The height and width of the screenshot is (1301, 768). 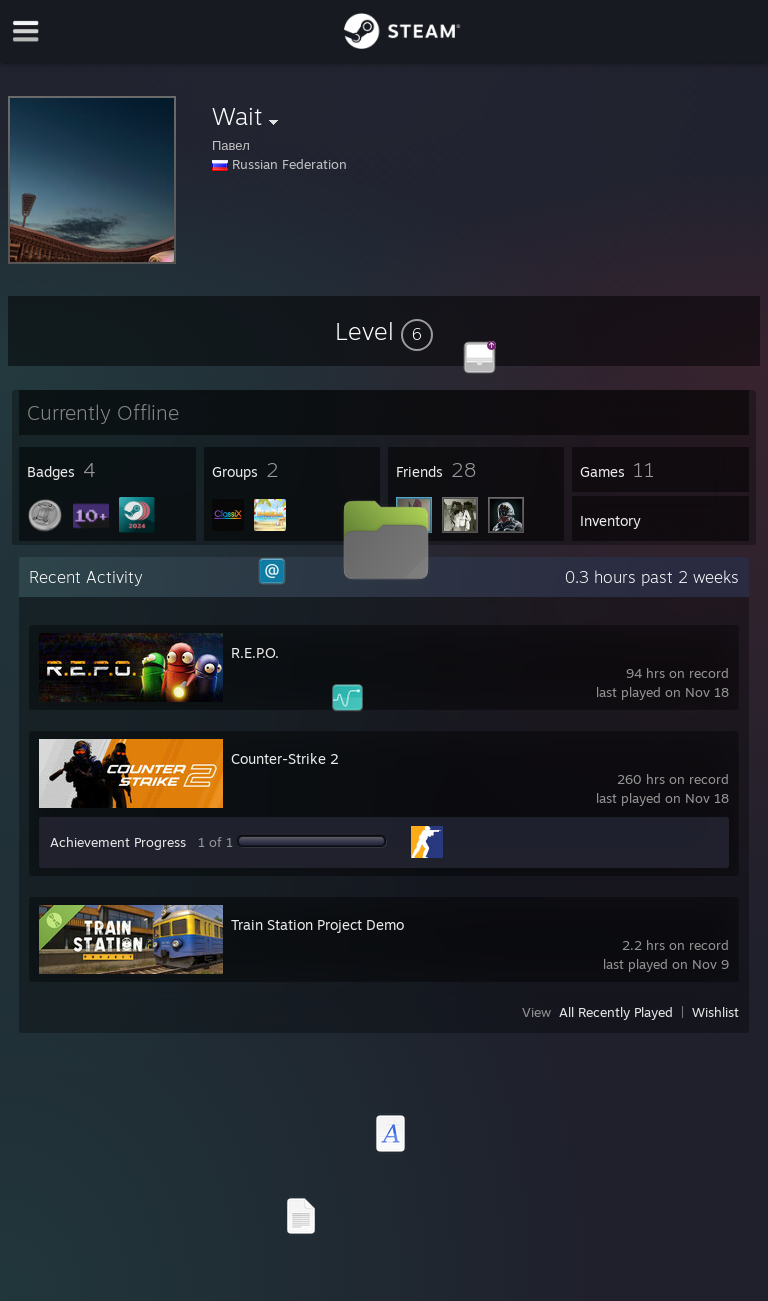 I want to click on open system resource usage monitor, so click(x=347, y=697).